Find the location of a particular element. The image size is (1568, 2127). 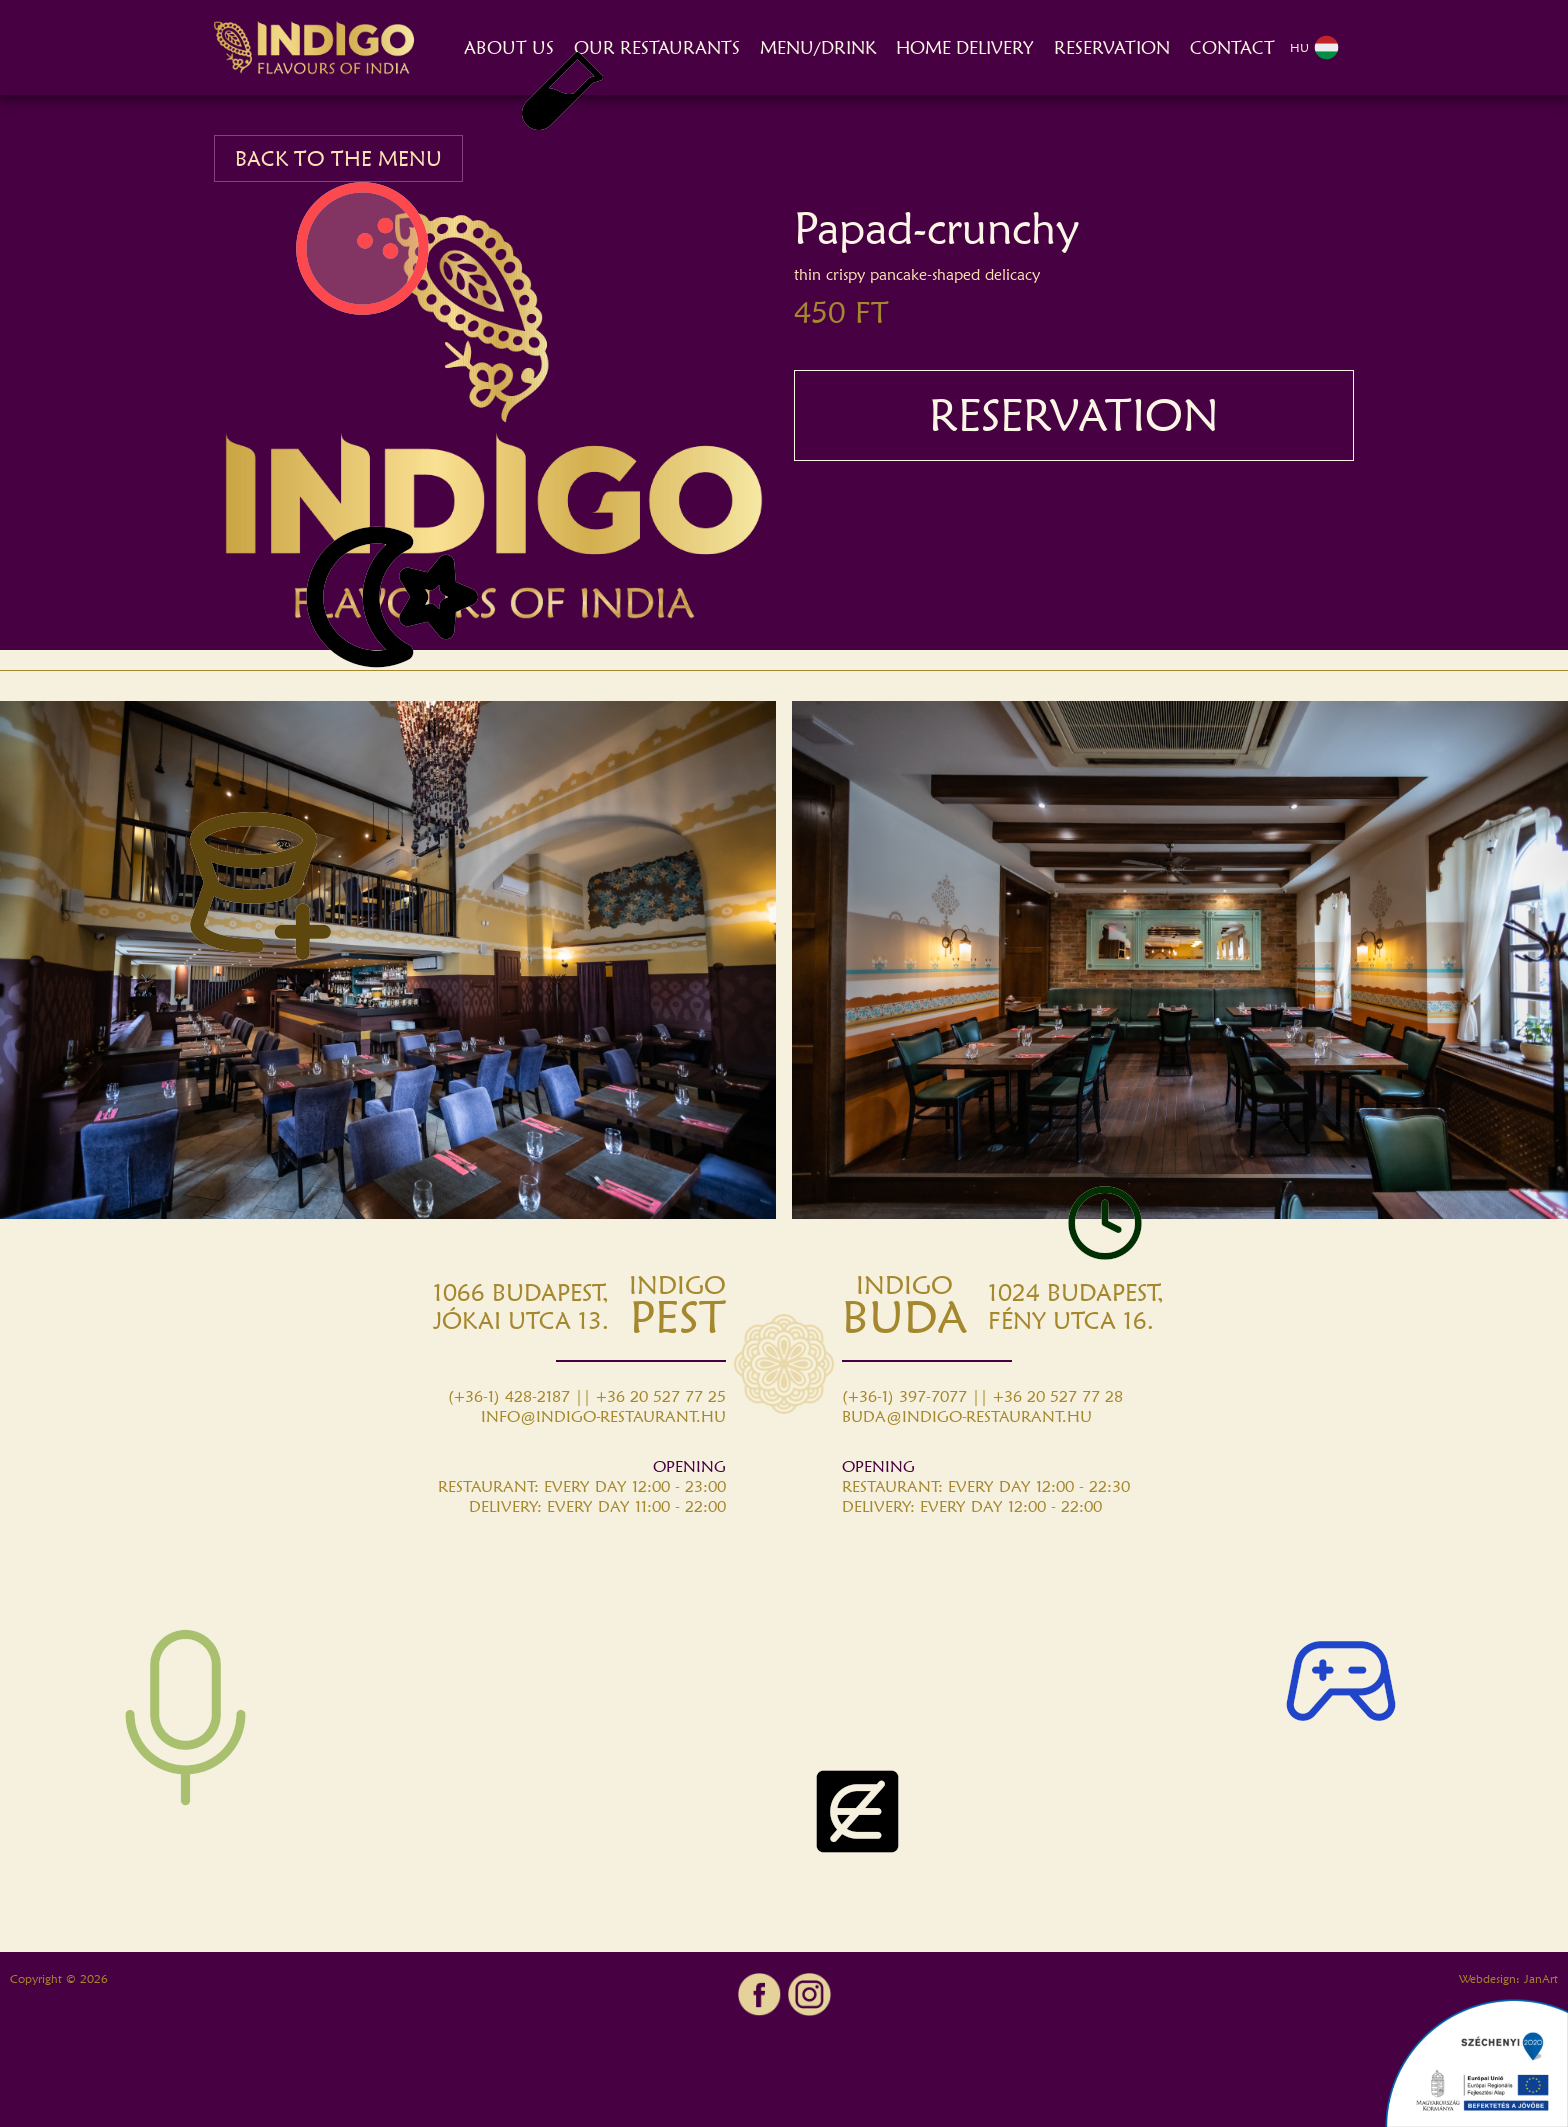

run a test or experiment is located at coordinates (561, 91).